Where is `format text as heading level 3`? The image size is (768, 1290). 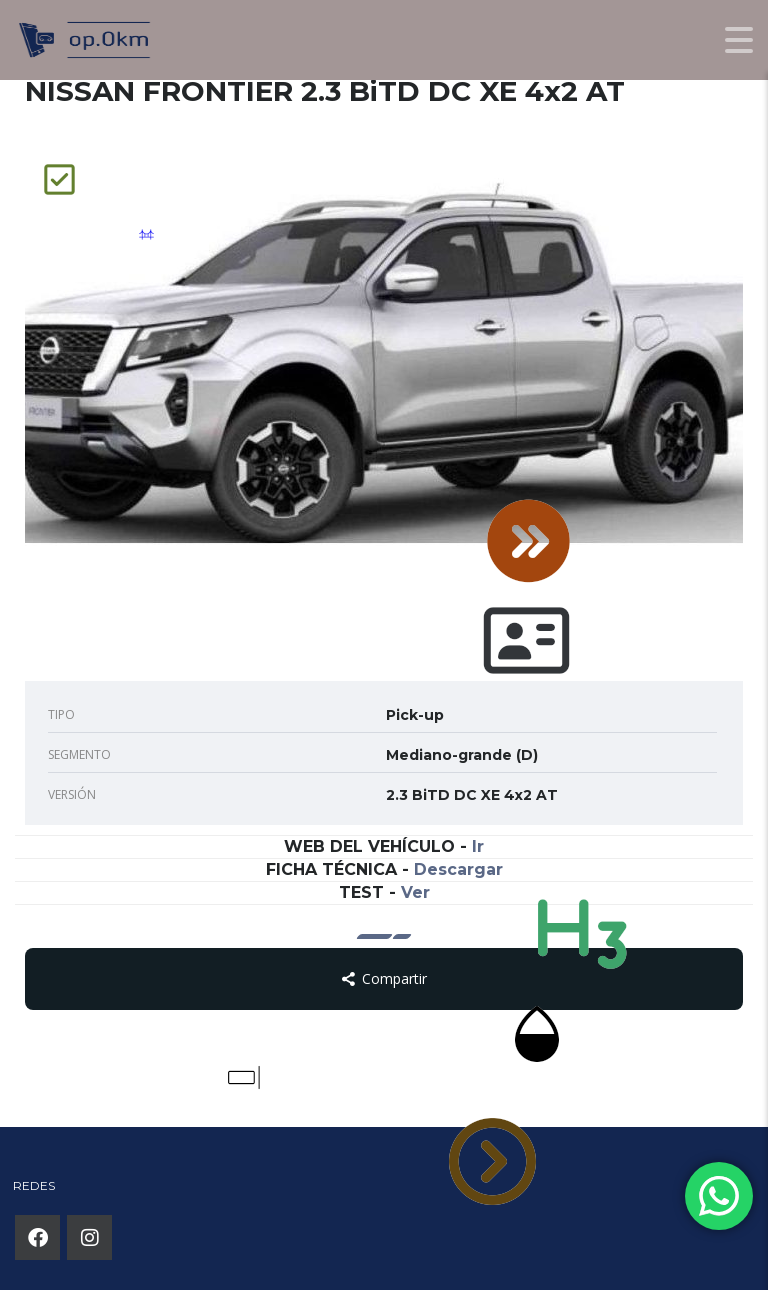 format text as heading level 3 is located at coordinates (577, 932).